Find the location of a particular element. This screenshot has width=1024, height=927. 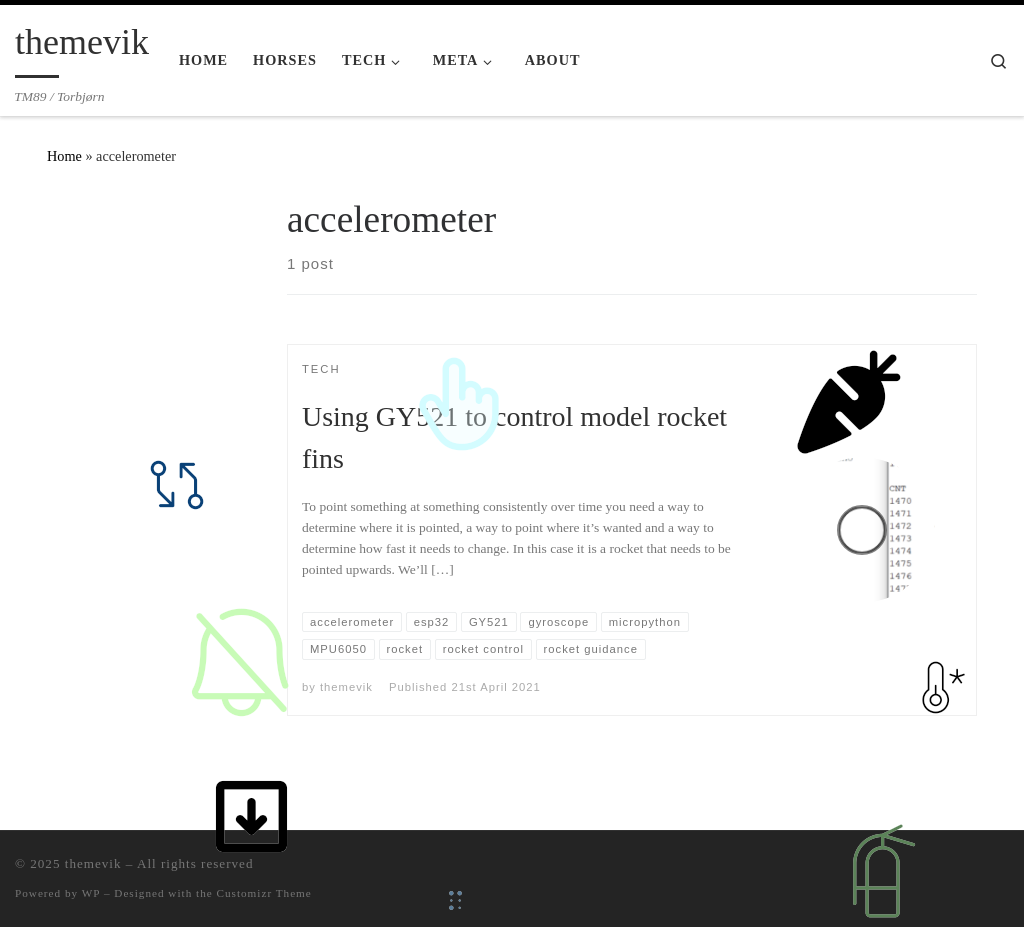

view code differences between versions is located at coordinates (177, 485).